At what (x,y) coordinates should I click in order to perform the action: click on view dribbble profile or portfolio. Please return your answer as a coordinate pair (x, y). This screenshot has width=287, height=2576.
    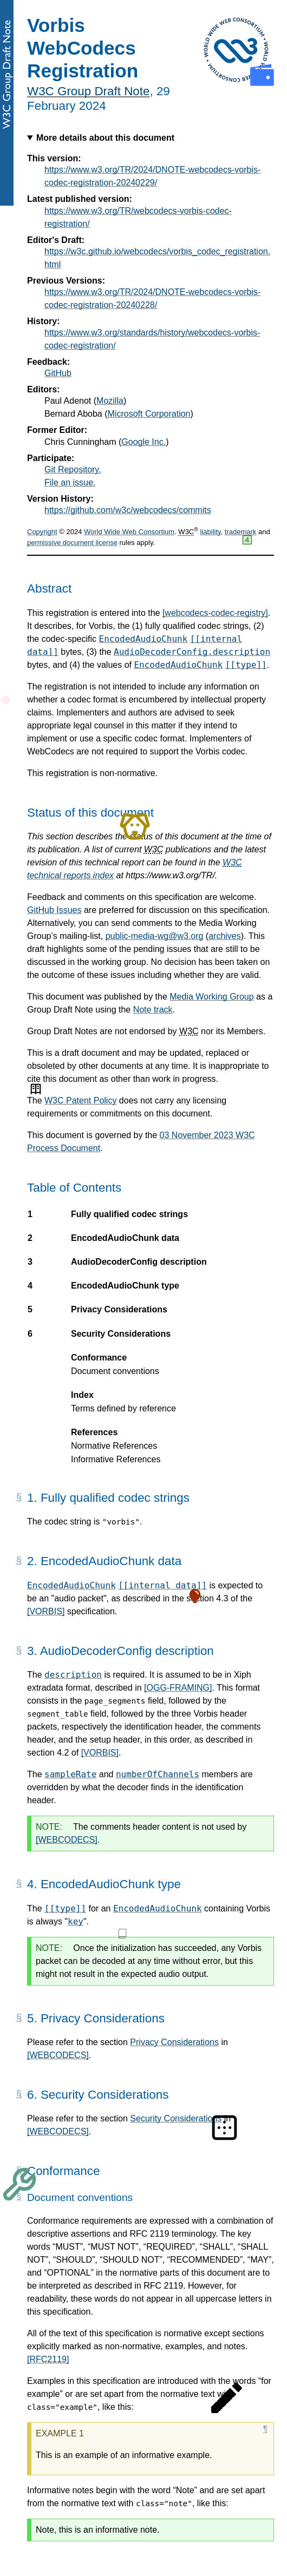
    Looking at the image, I should click on (5, 700).